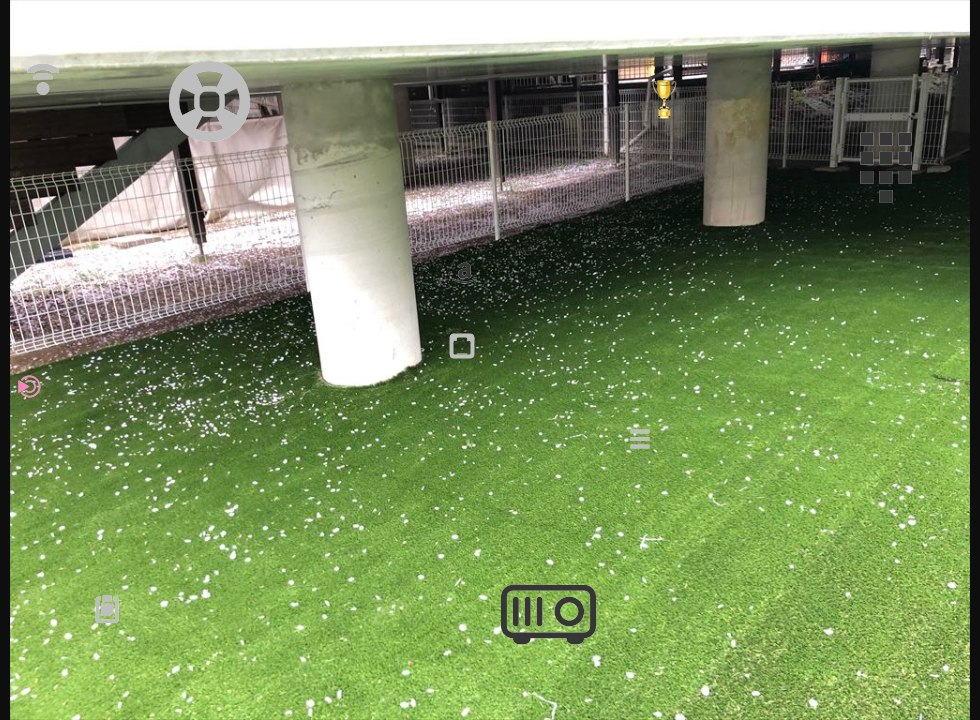 This screenshot has height=720, width=980. What do you see at coordinates (548, 614) in the screenshot?
I see `connect to an external projector or display` at bounding box center [548, 614].